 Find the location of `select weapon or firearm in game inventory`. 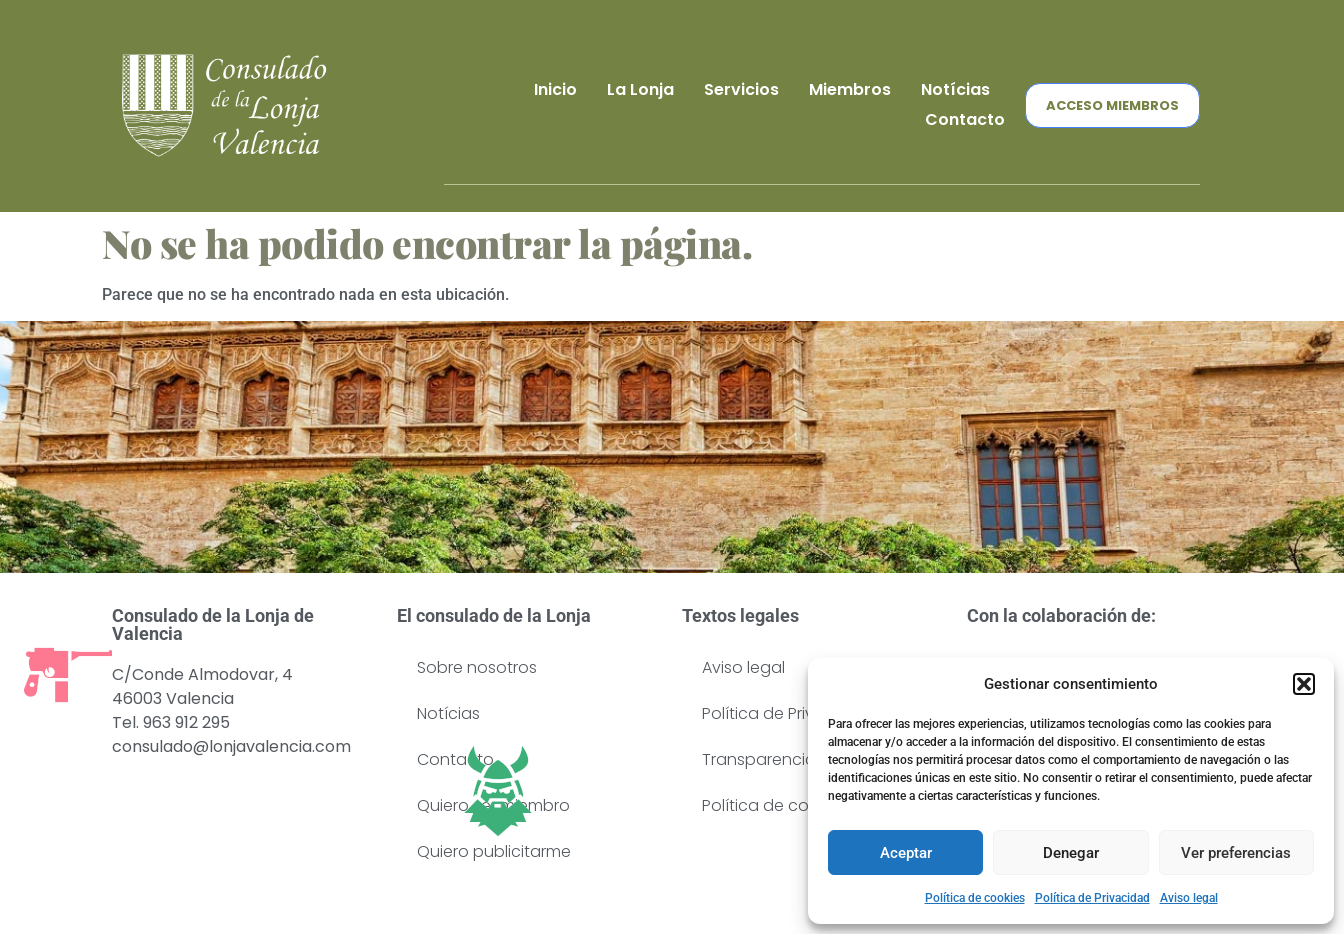

select weapon or firearm in game inventory is located at coordinates (68, 675).